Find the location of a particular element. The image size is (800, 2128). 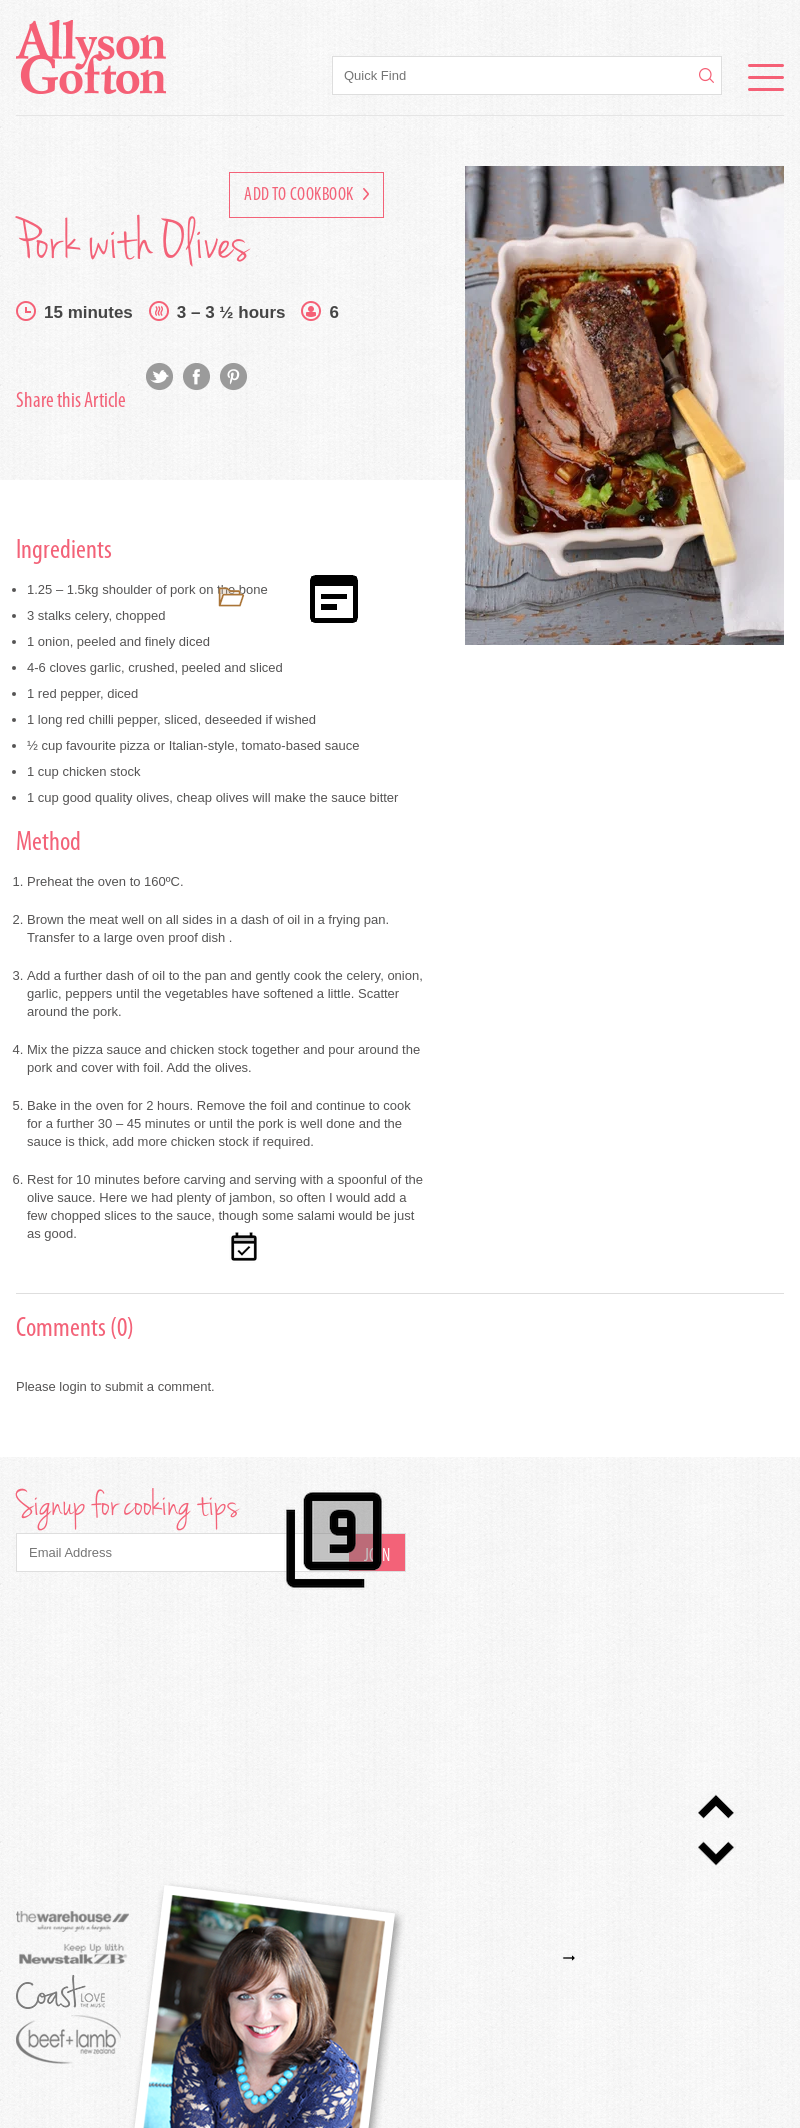

access folder contents is located at coordinates (230, 596).